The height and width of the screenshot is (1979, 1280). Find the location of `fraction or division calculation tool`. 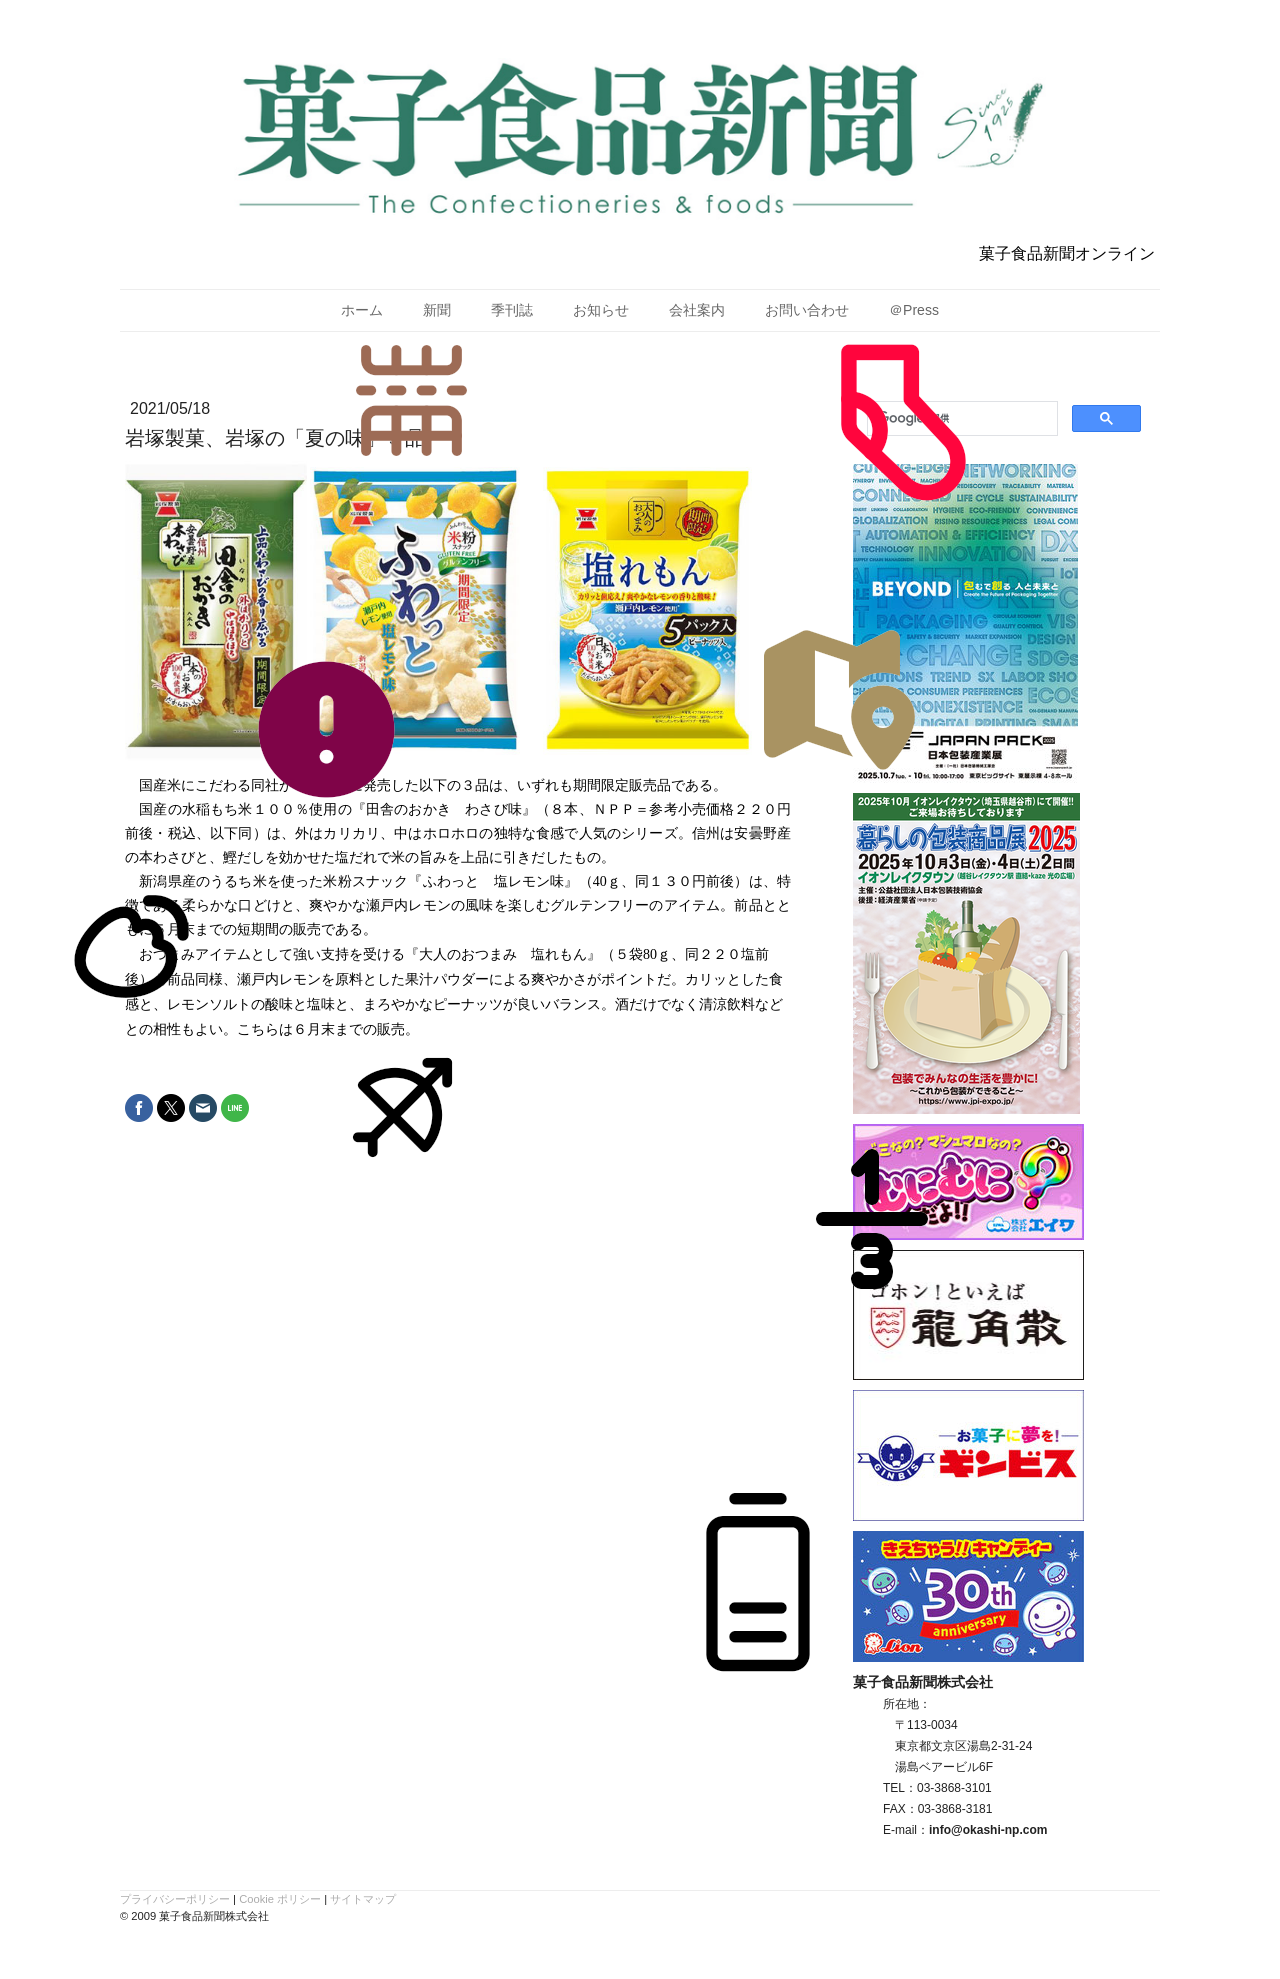

fraction or division calculation tool is located at coordinates (872, 1219).